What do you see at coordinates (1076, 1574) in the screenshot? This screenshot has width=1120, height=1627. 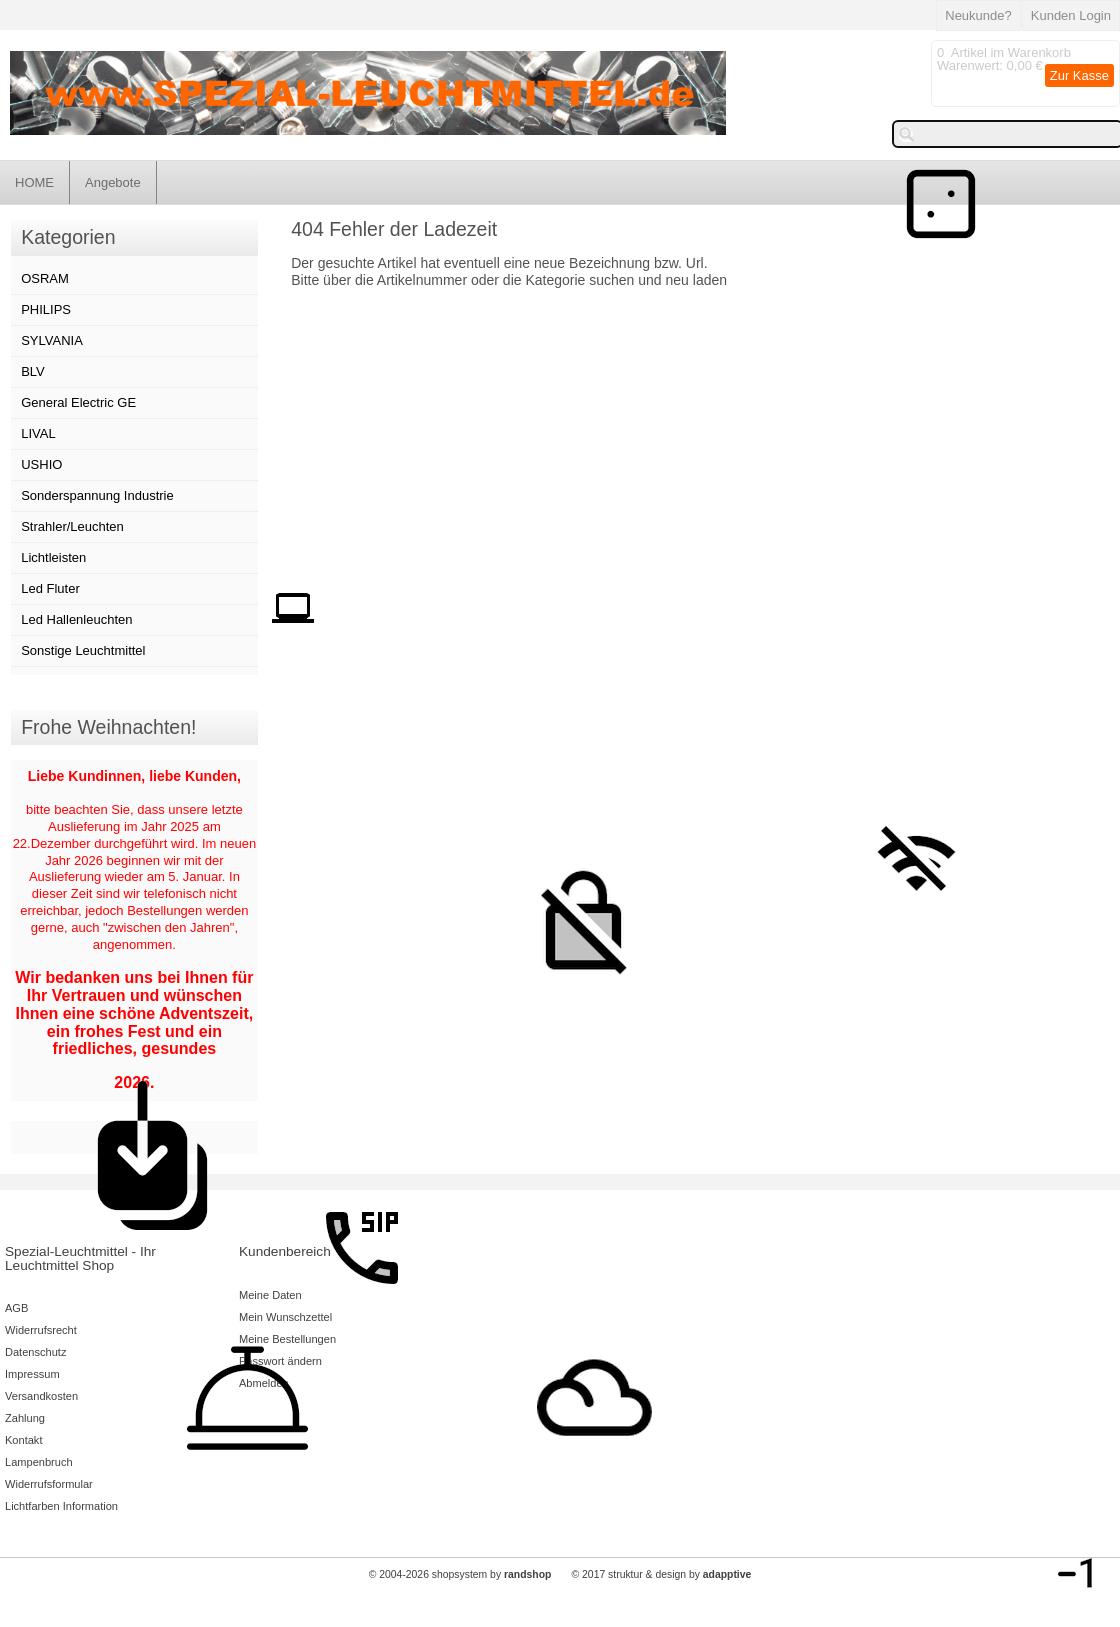 I see `decrease exposure by one stop` at bounding box center [1076, 1574].